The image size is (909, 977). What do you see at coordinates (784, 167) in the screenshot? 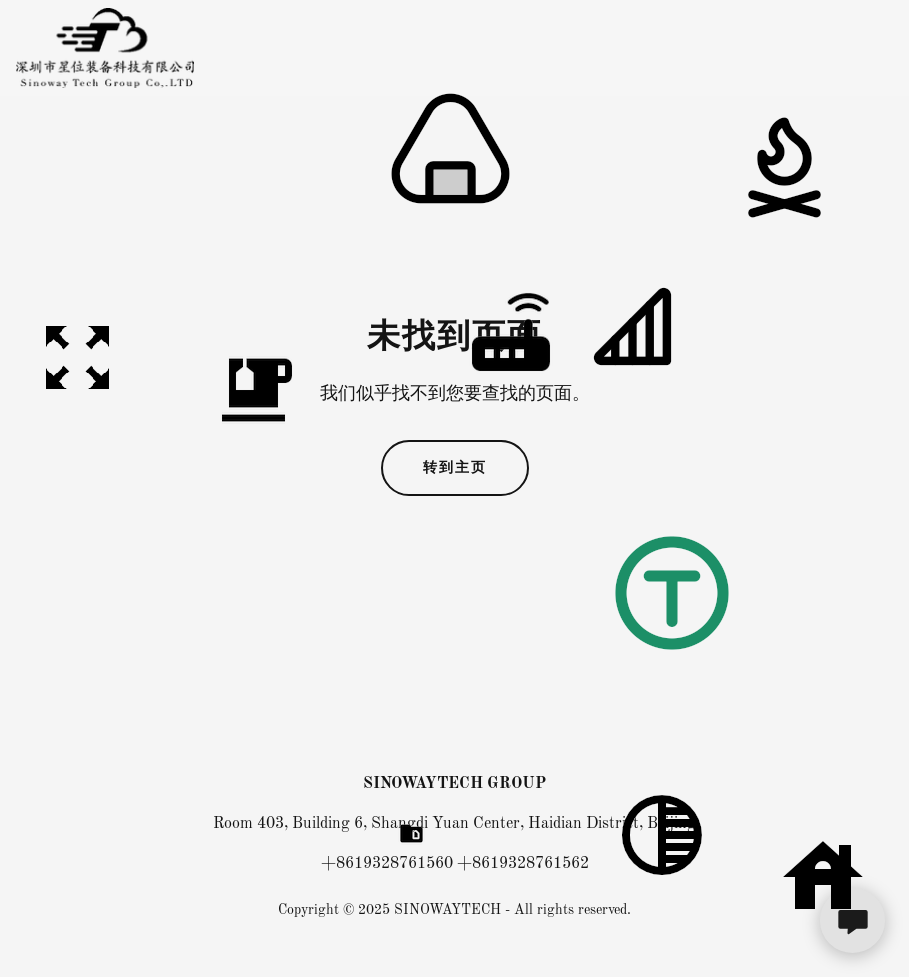
I see `start a campfire or outdoor activity mode` at bounding box center [784, 167].